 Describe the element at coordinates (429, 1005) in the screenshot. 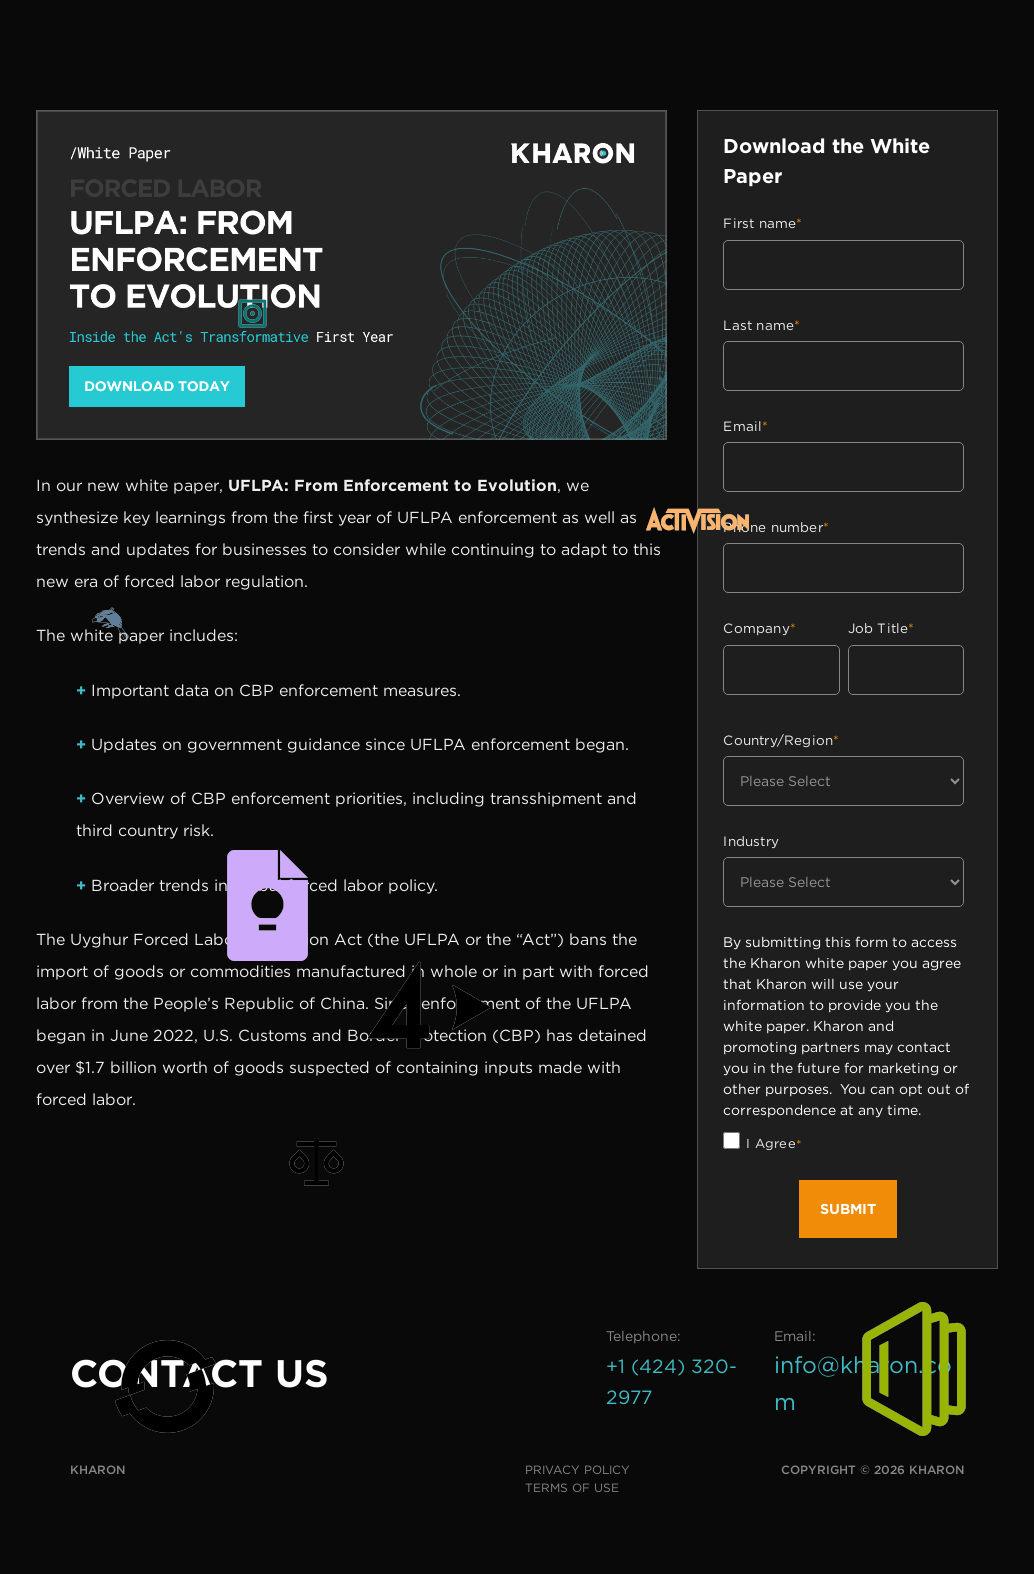

I see `open the tv4 play streaming app` at that location.